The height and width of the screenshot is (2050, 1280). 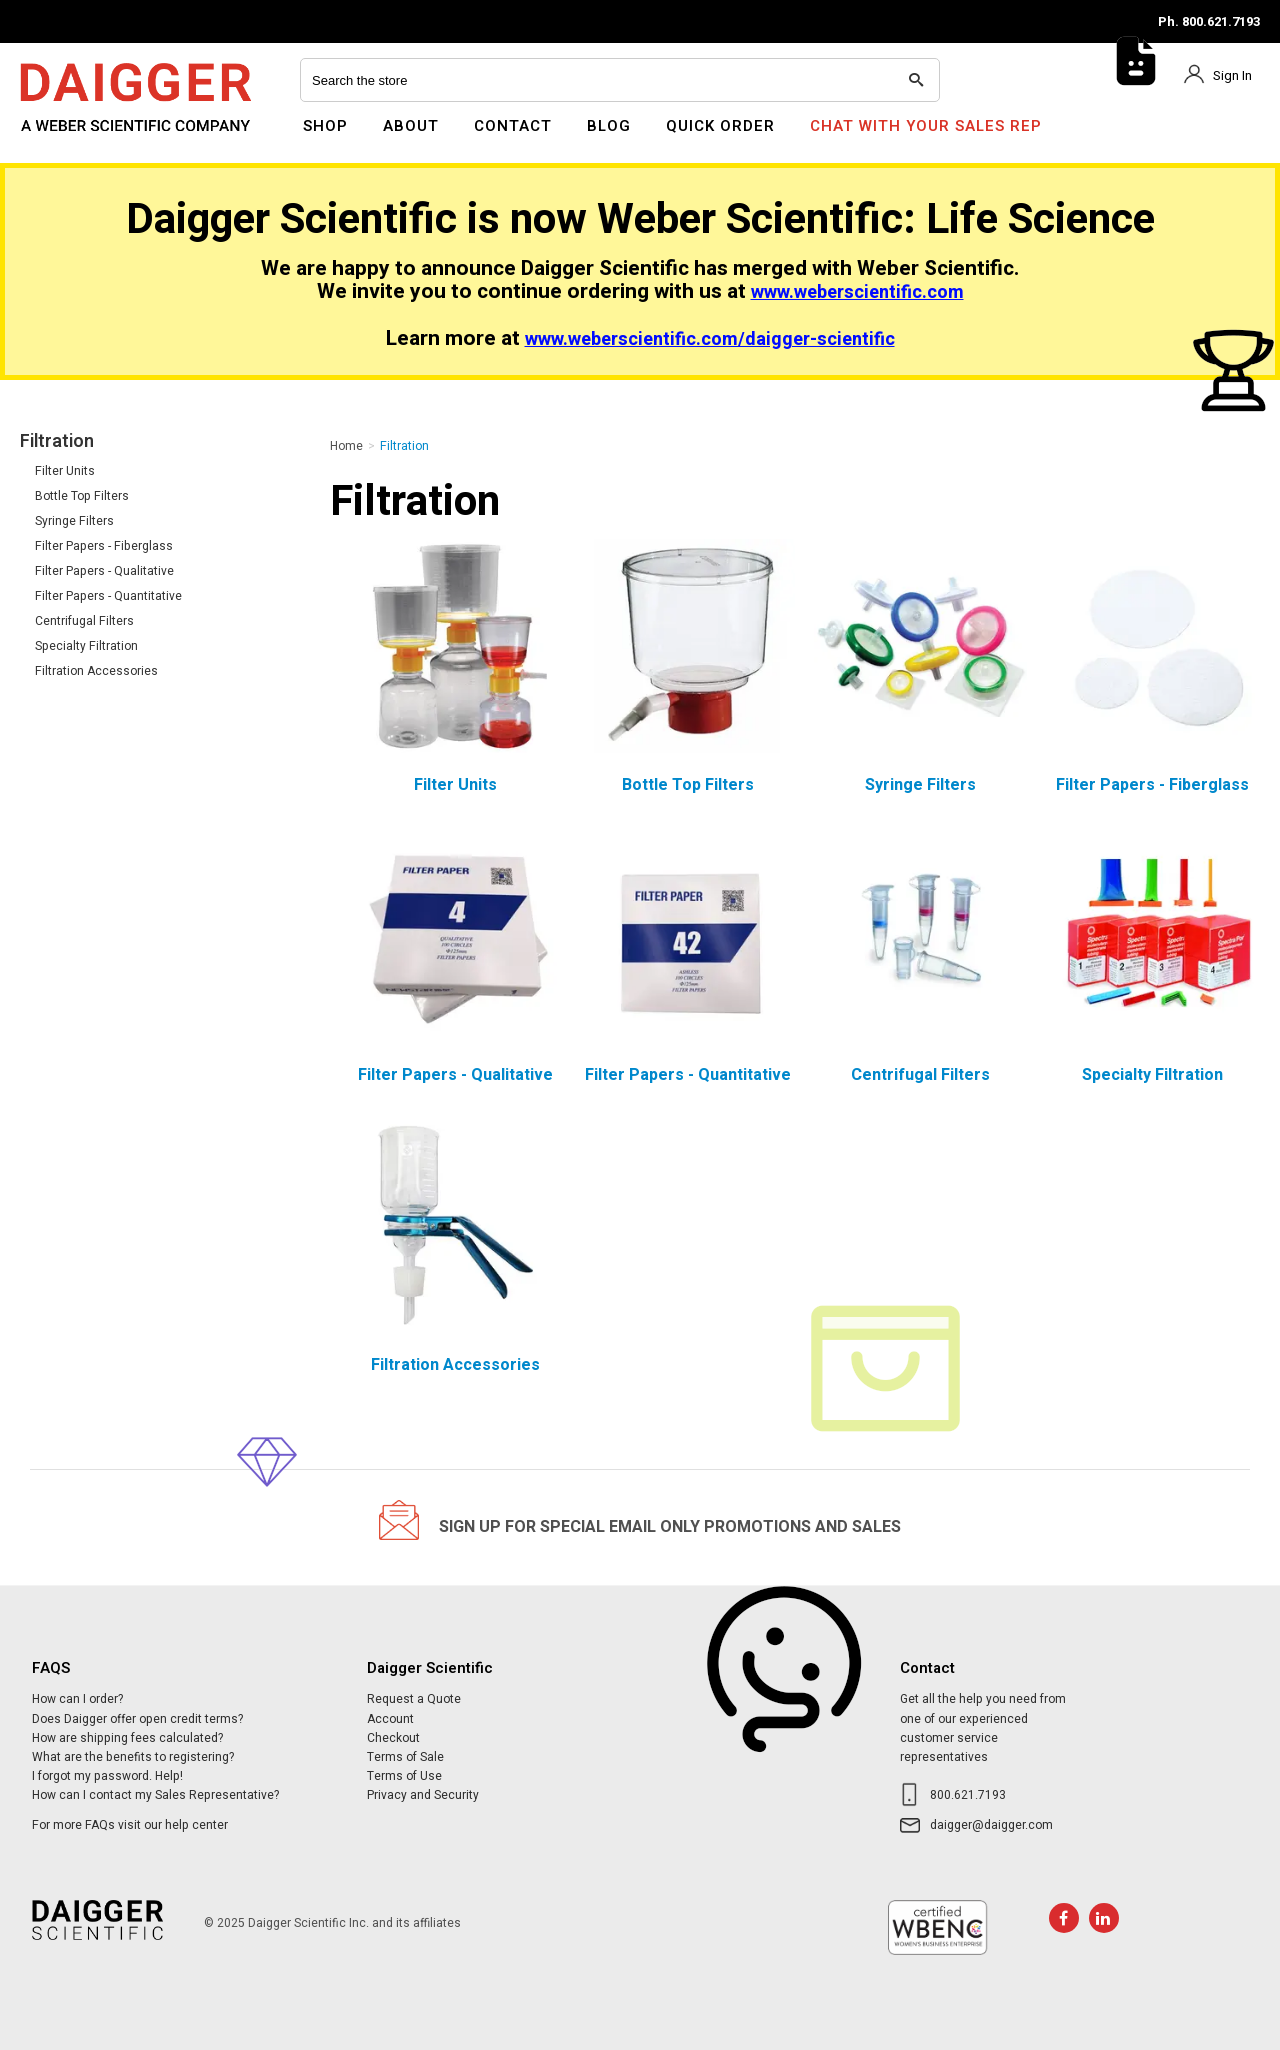 I want to click on view achievements or awards, so click(x=1233, y=370).